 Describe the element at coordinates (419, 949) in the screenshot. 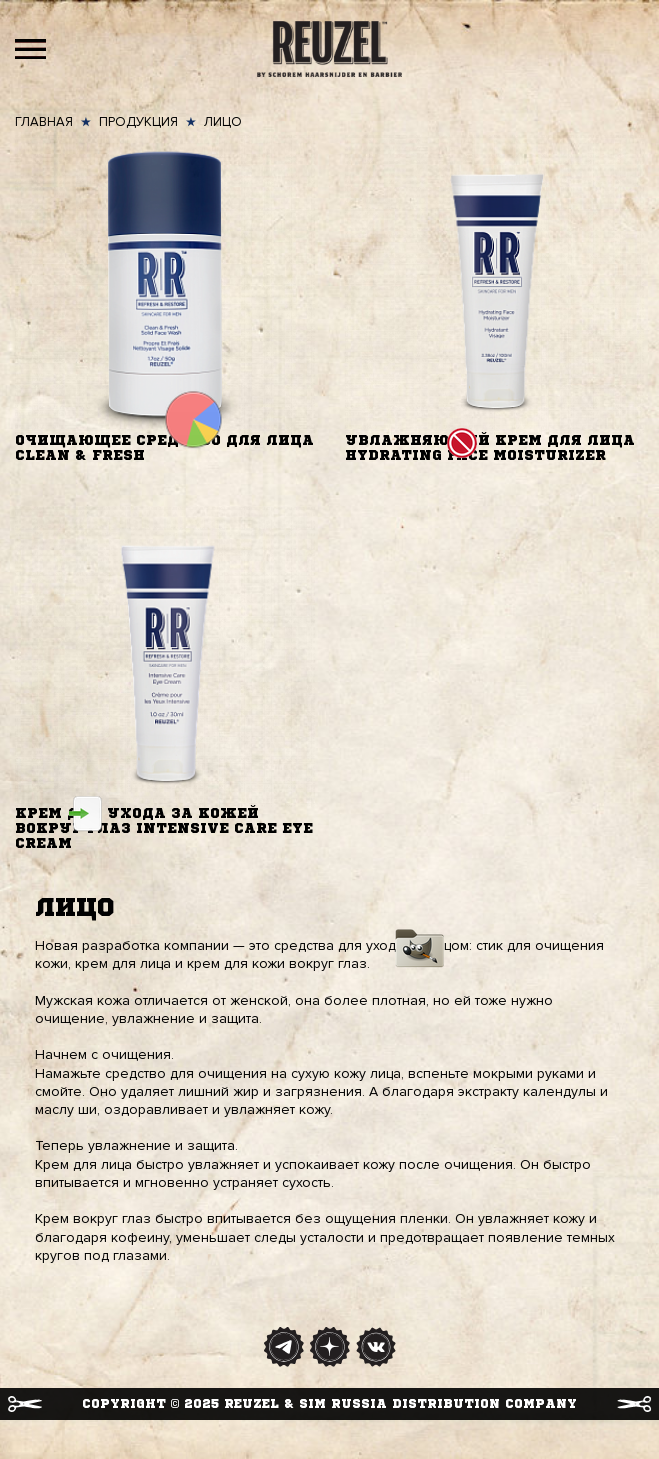

I see `open GIMP project files folder` at that location.